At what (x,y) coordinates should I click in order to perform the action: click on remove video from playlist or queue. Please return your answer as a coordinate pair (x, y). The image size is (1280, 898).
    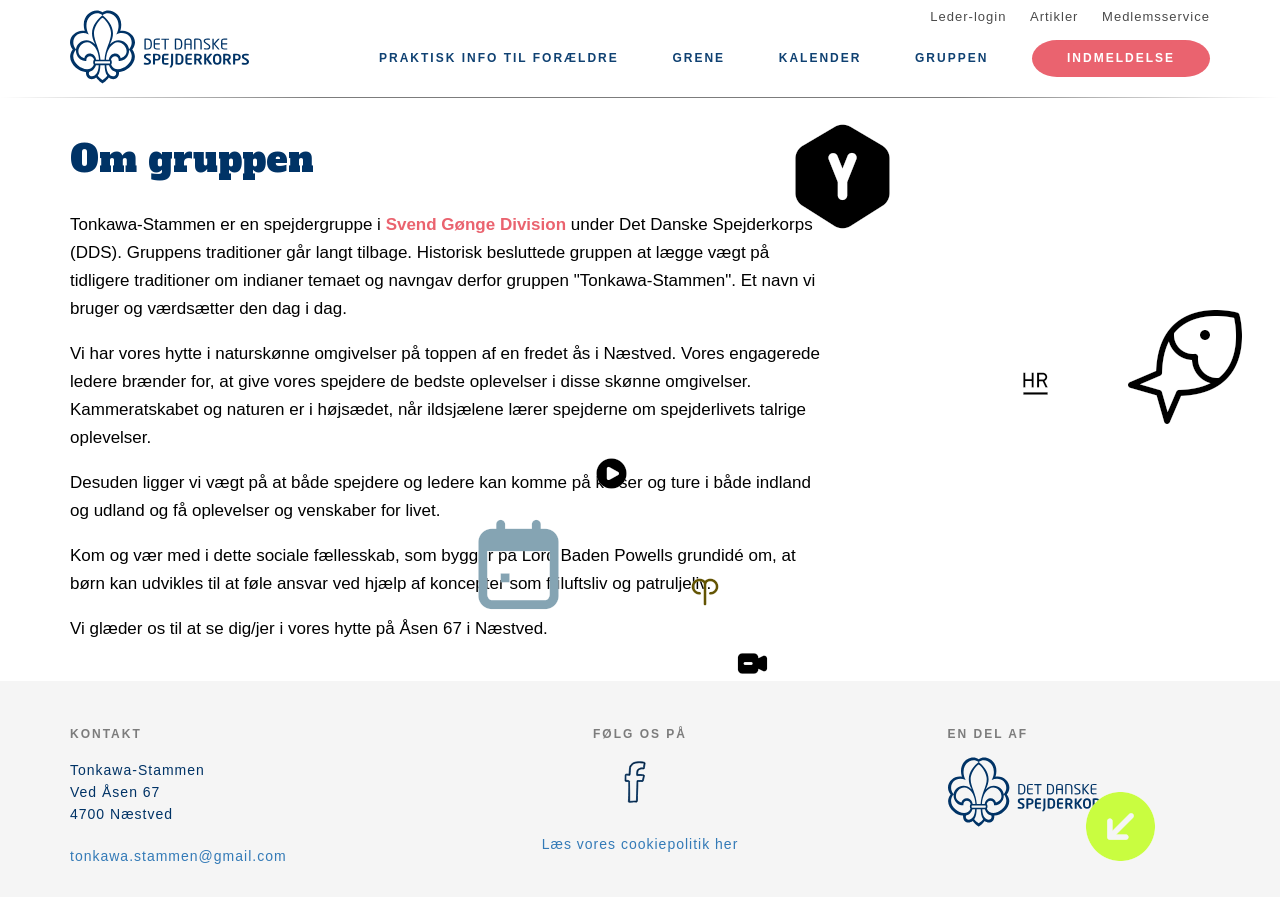
    Looking at the image, I should click on (752, 663).